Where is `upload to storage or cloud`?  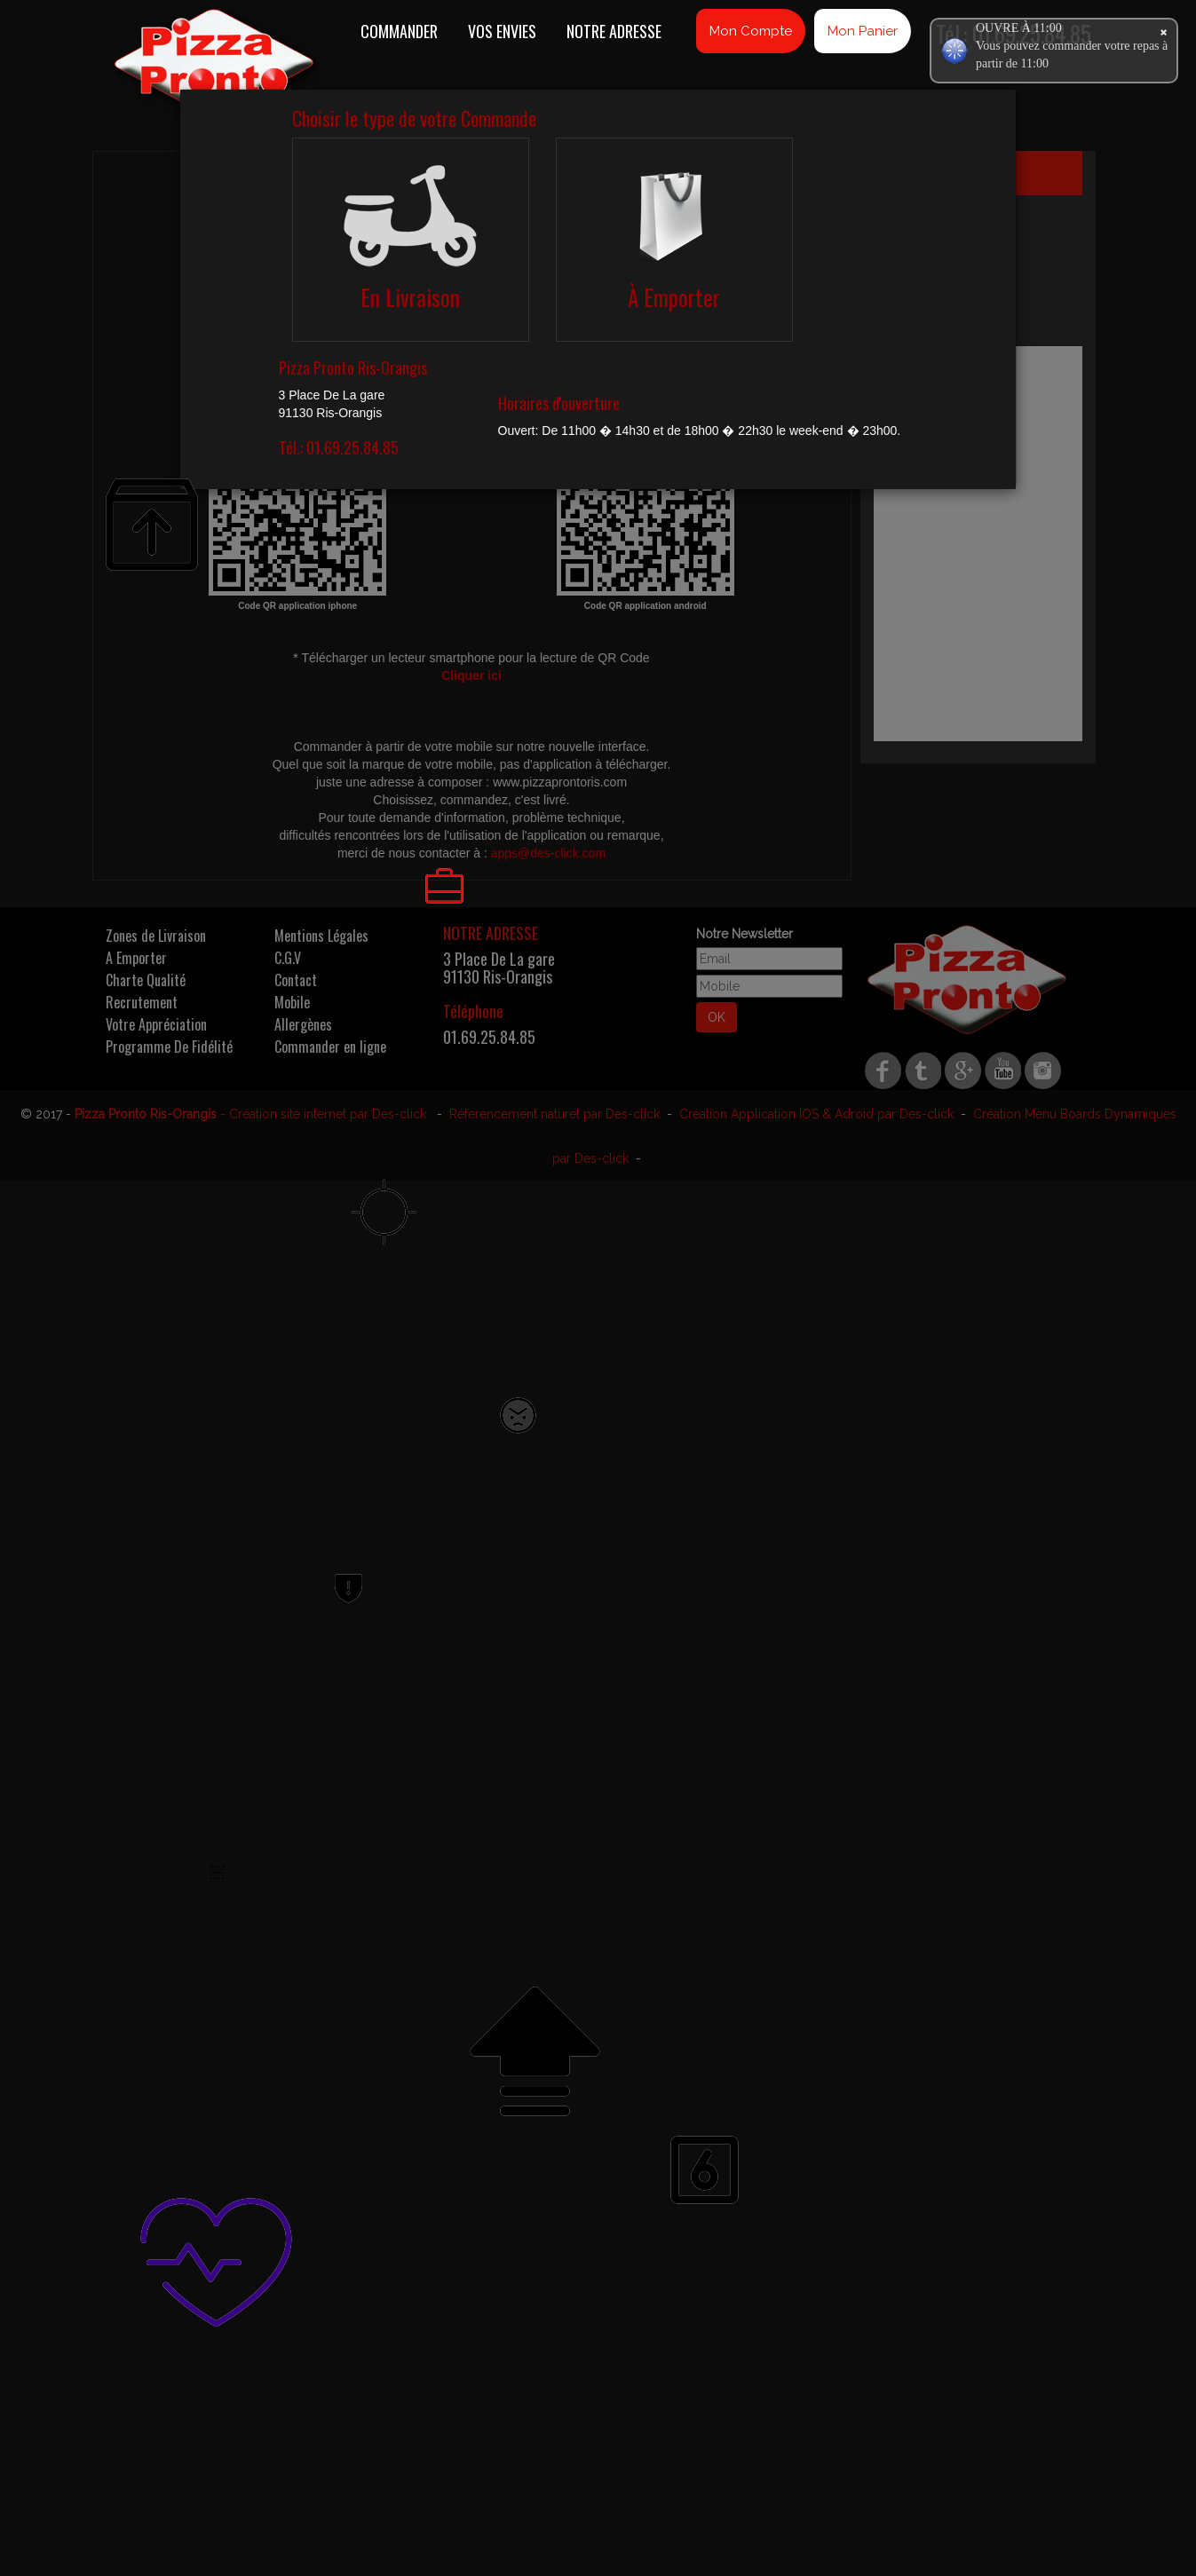 upload to storage or cloud is located at coordinates (152, 525).